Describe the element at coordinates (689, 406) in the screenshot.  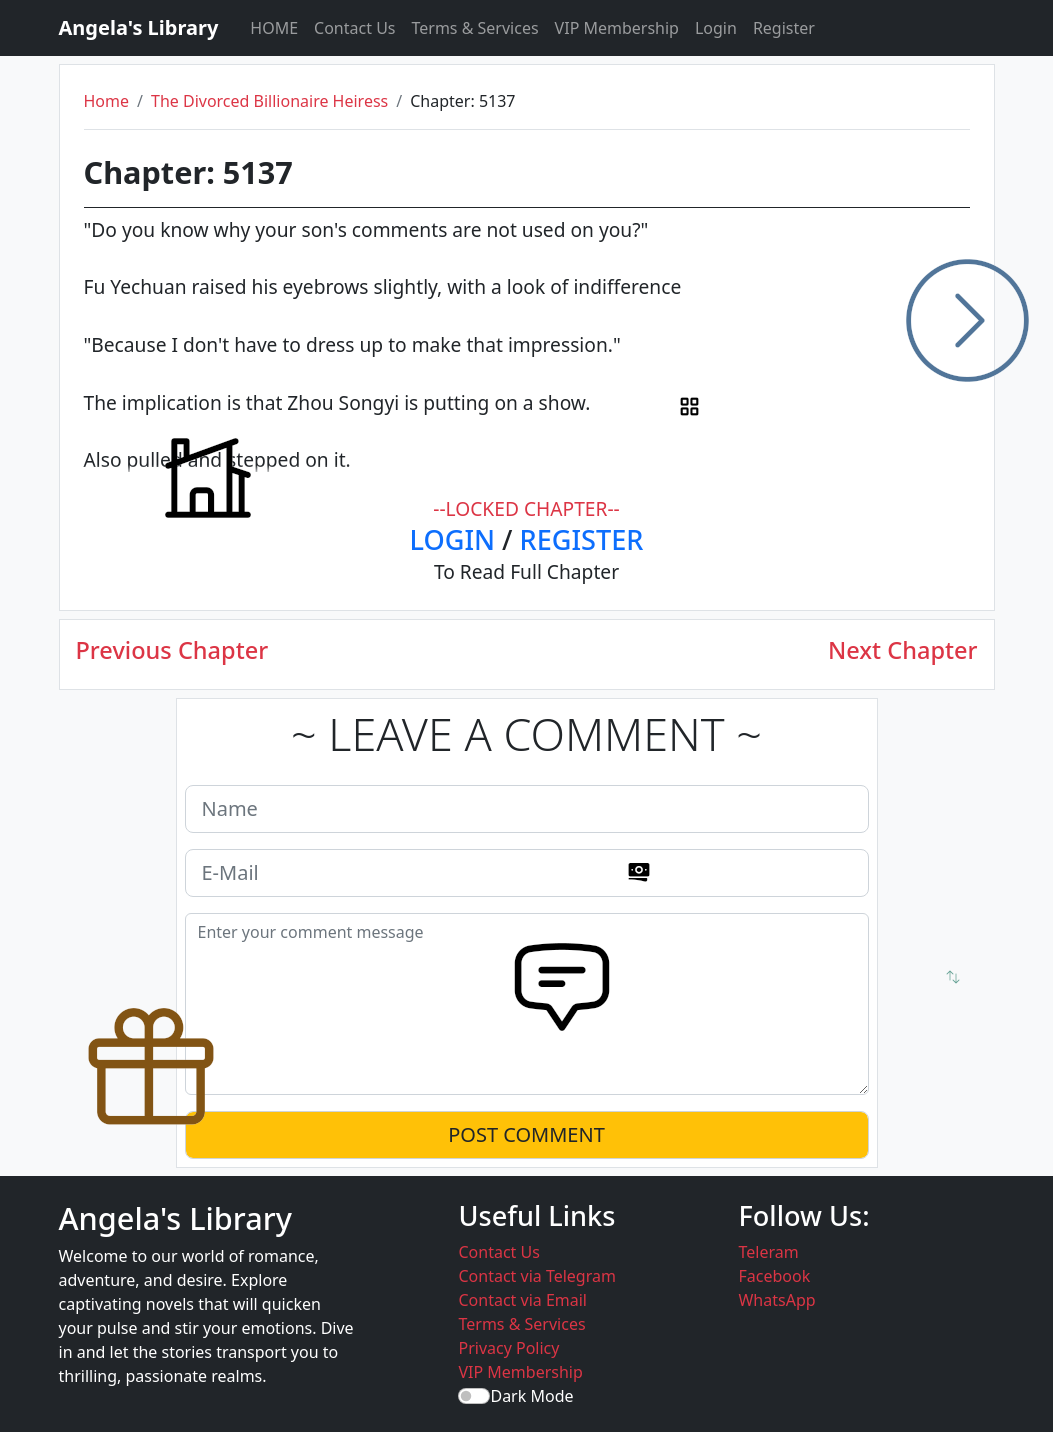
I see `open app grid or launcher` at that location.